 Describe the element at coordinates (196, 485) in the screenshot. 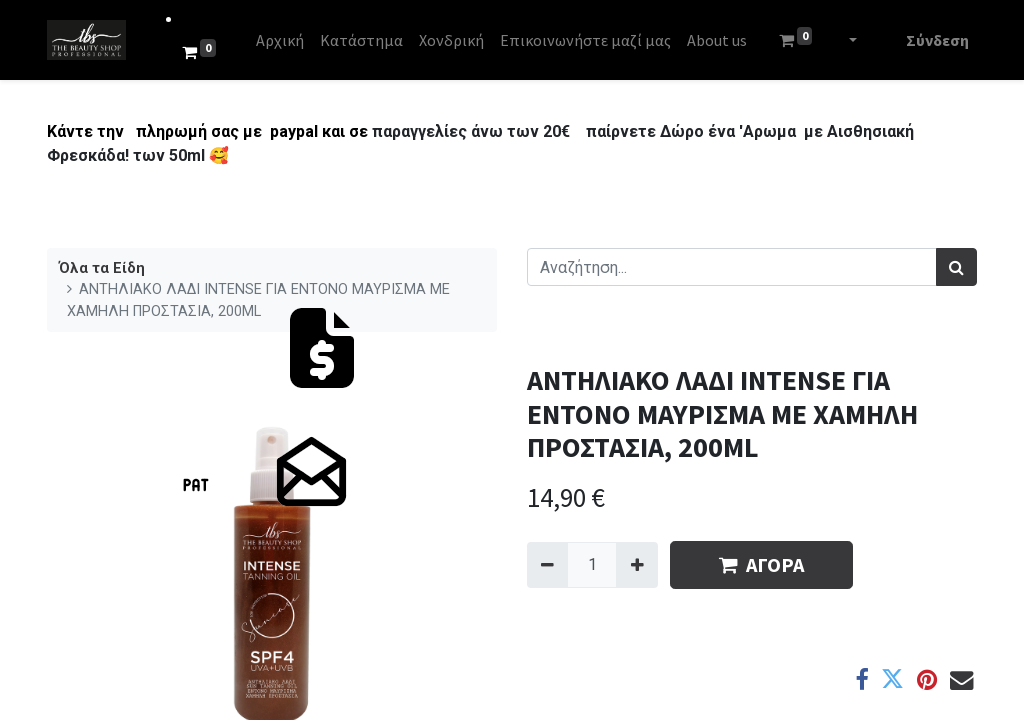

I see `indicates an HTTP PATCH request method` at that location.